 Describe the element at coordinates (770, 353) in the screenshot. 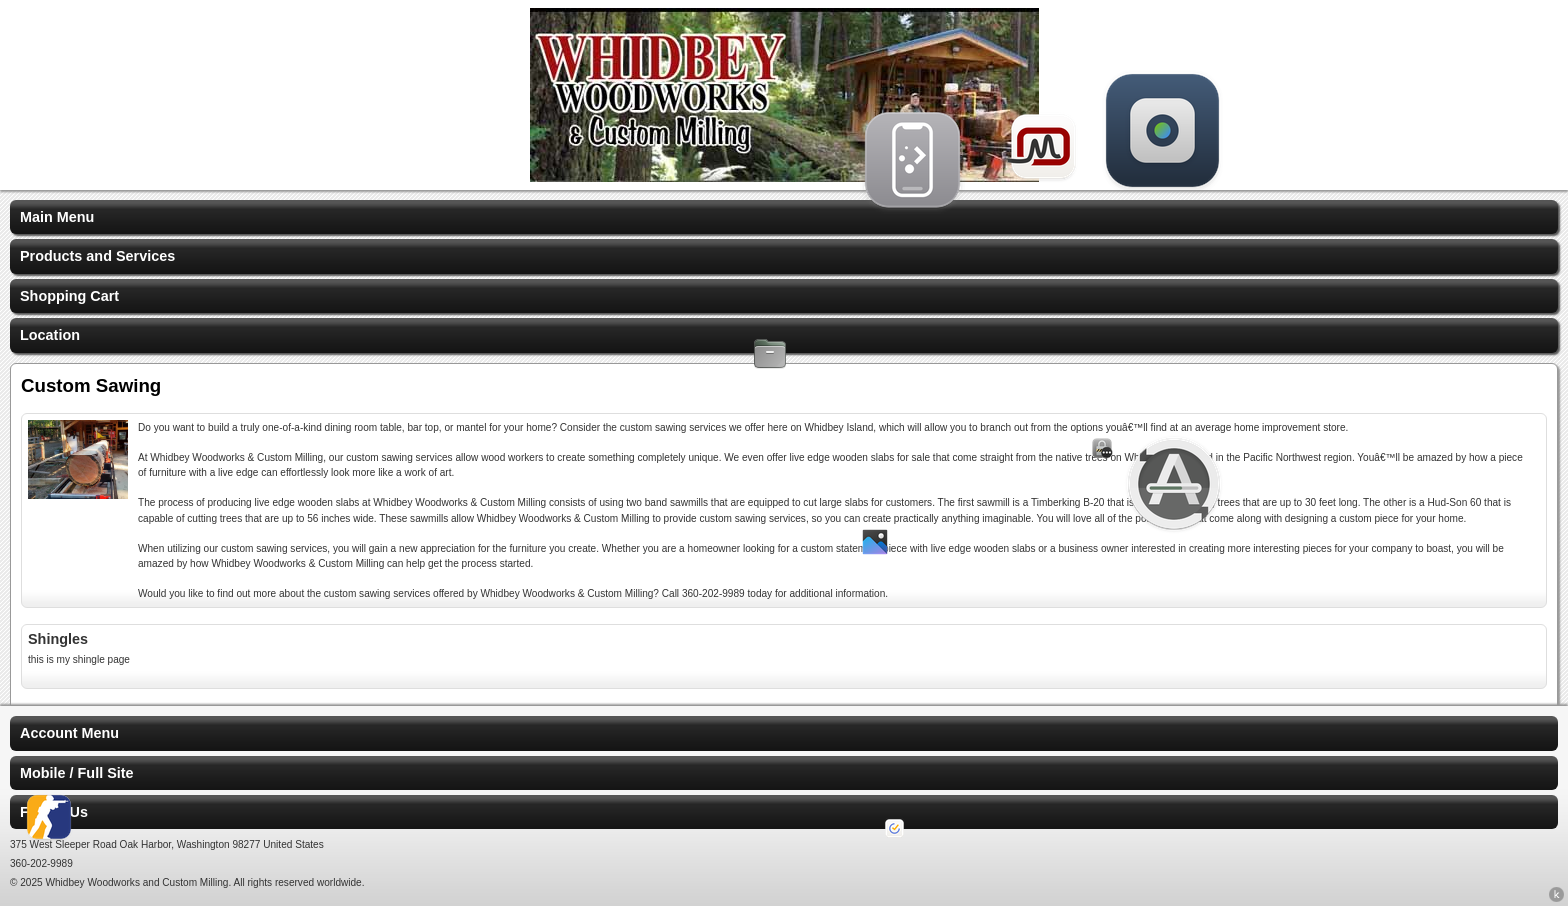

I see `open the file manager application` at that location.